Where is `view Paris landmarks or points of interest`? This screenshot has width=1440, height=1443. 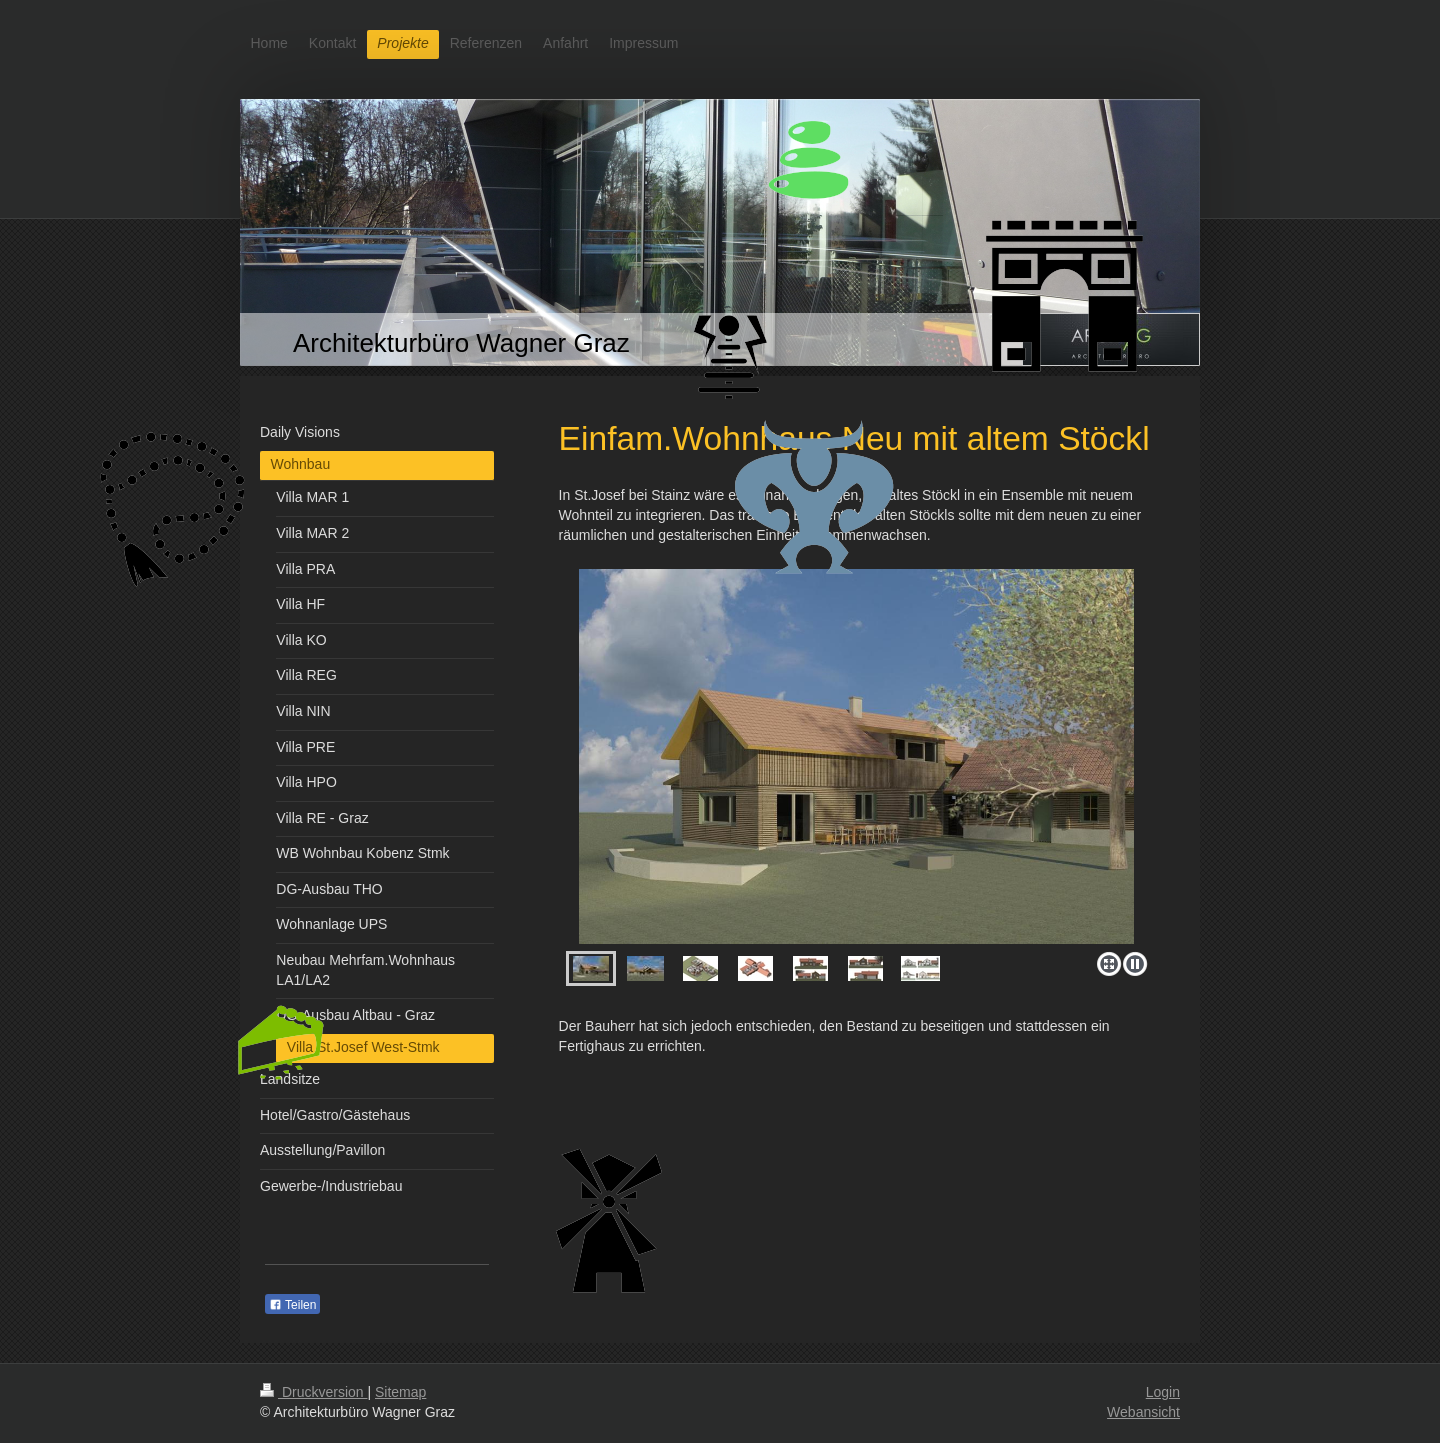
view Paris landmarks or points of interest is located at coordinates (1064, 282).